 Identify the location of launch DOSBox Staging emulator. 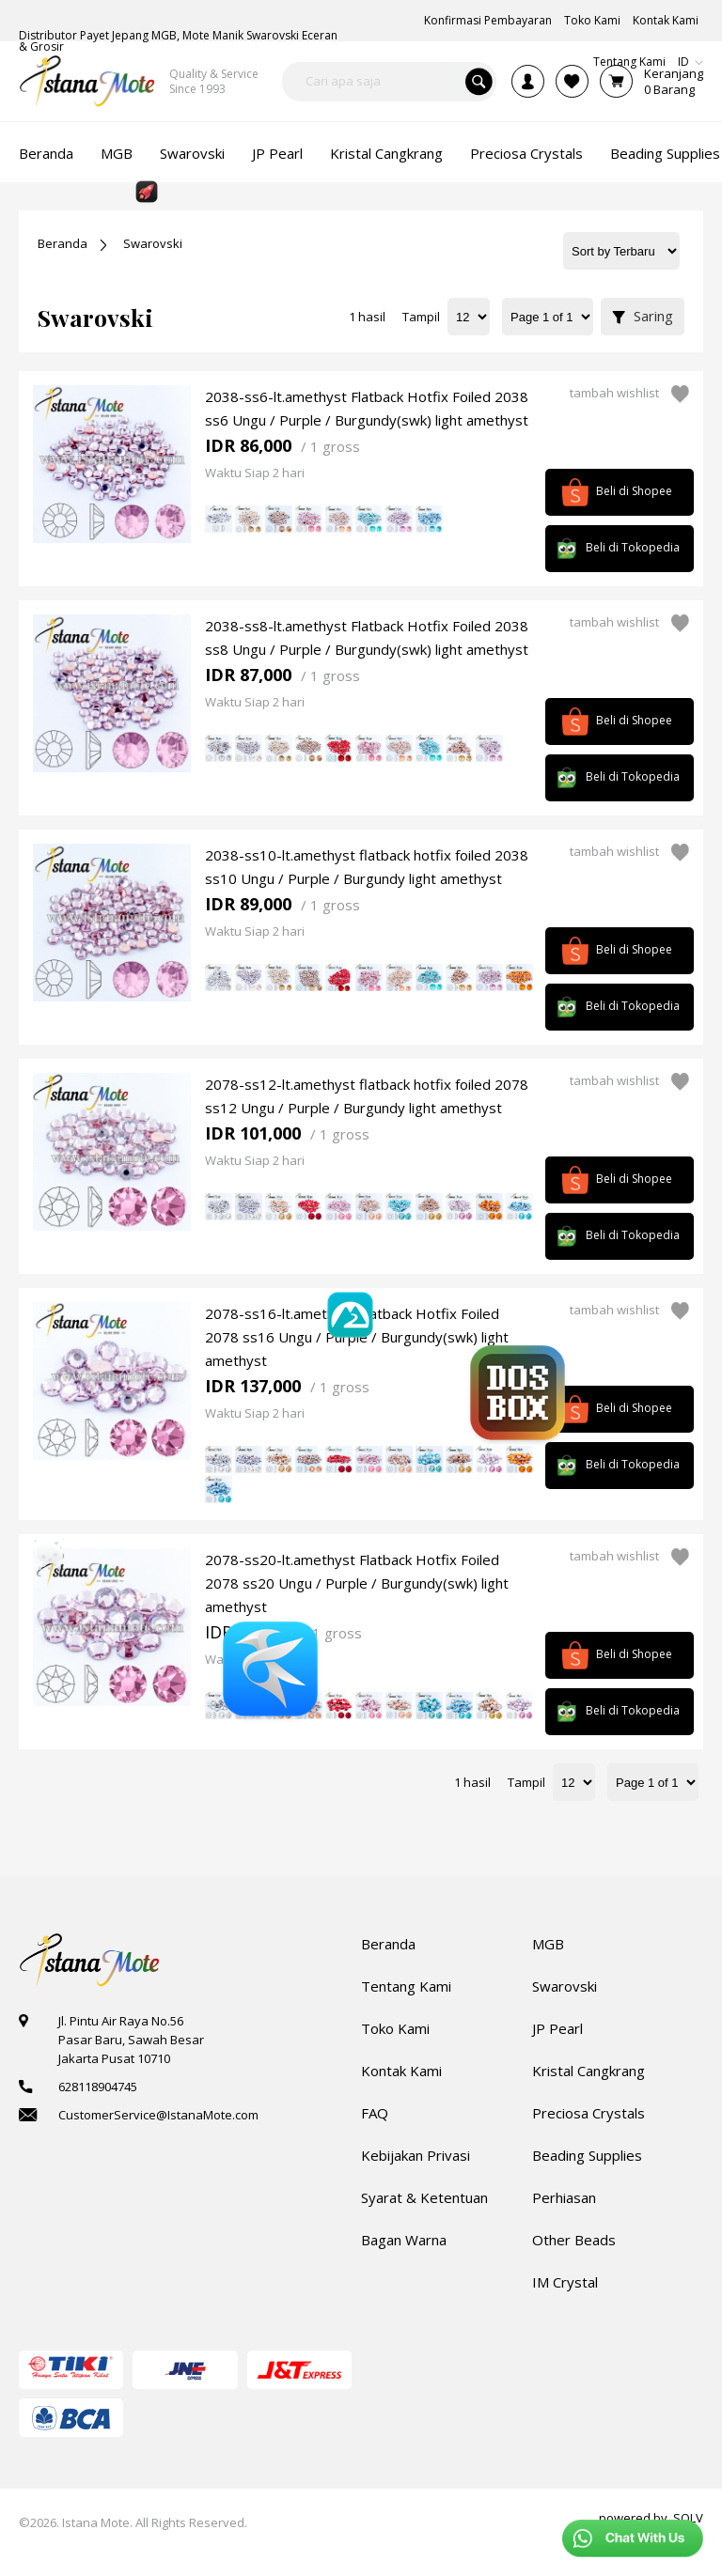
(517, 1392).